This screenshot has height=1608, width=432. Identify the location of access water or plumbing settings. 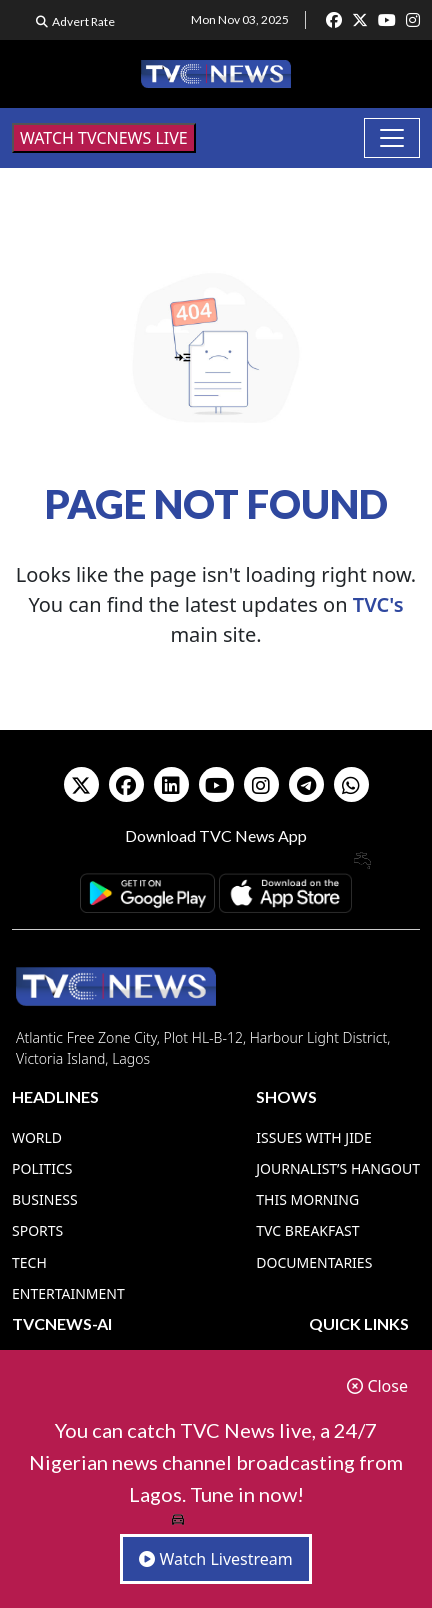
(362, 859).